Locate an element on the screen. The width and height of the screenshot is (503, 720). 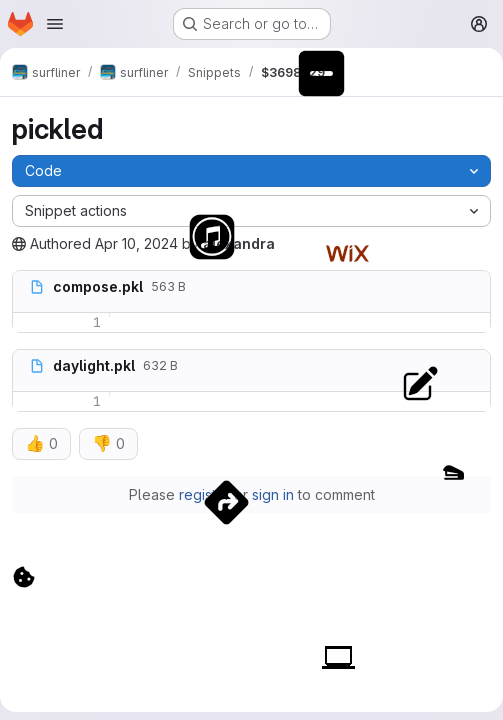
collapse or minimize a section is located at coordinates (321, 73).